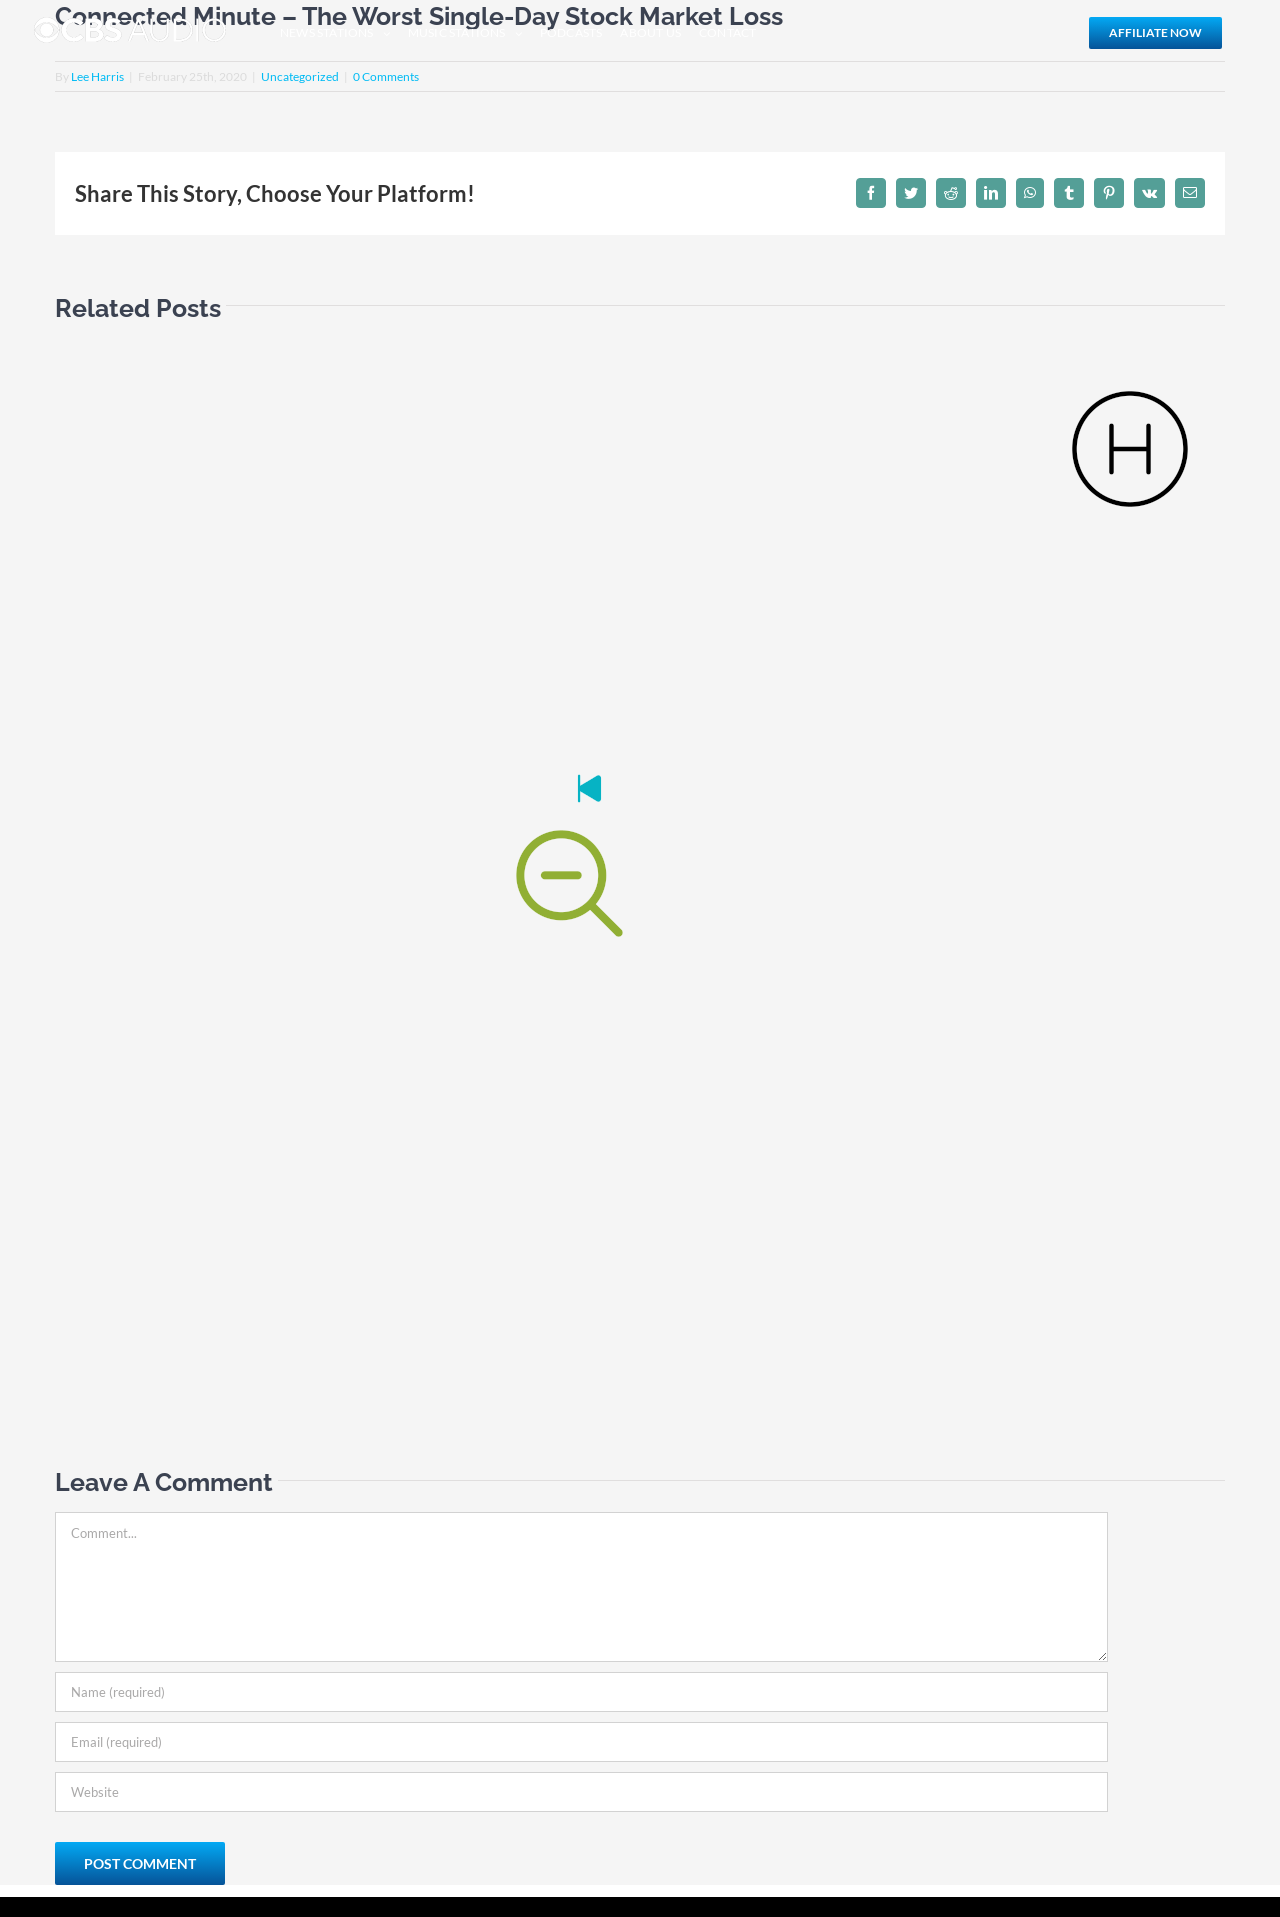 This screenshot has width=1280, height=1917. I want to click on skip to the previous track, so click(589, 788).